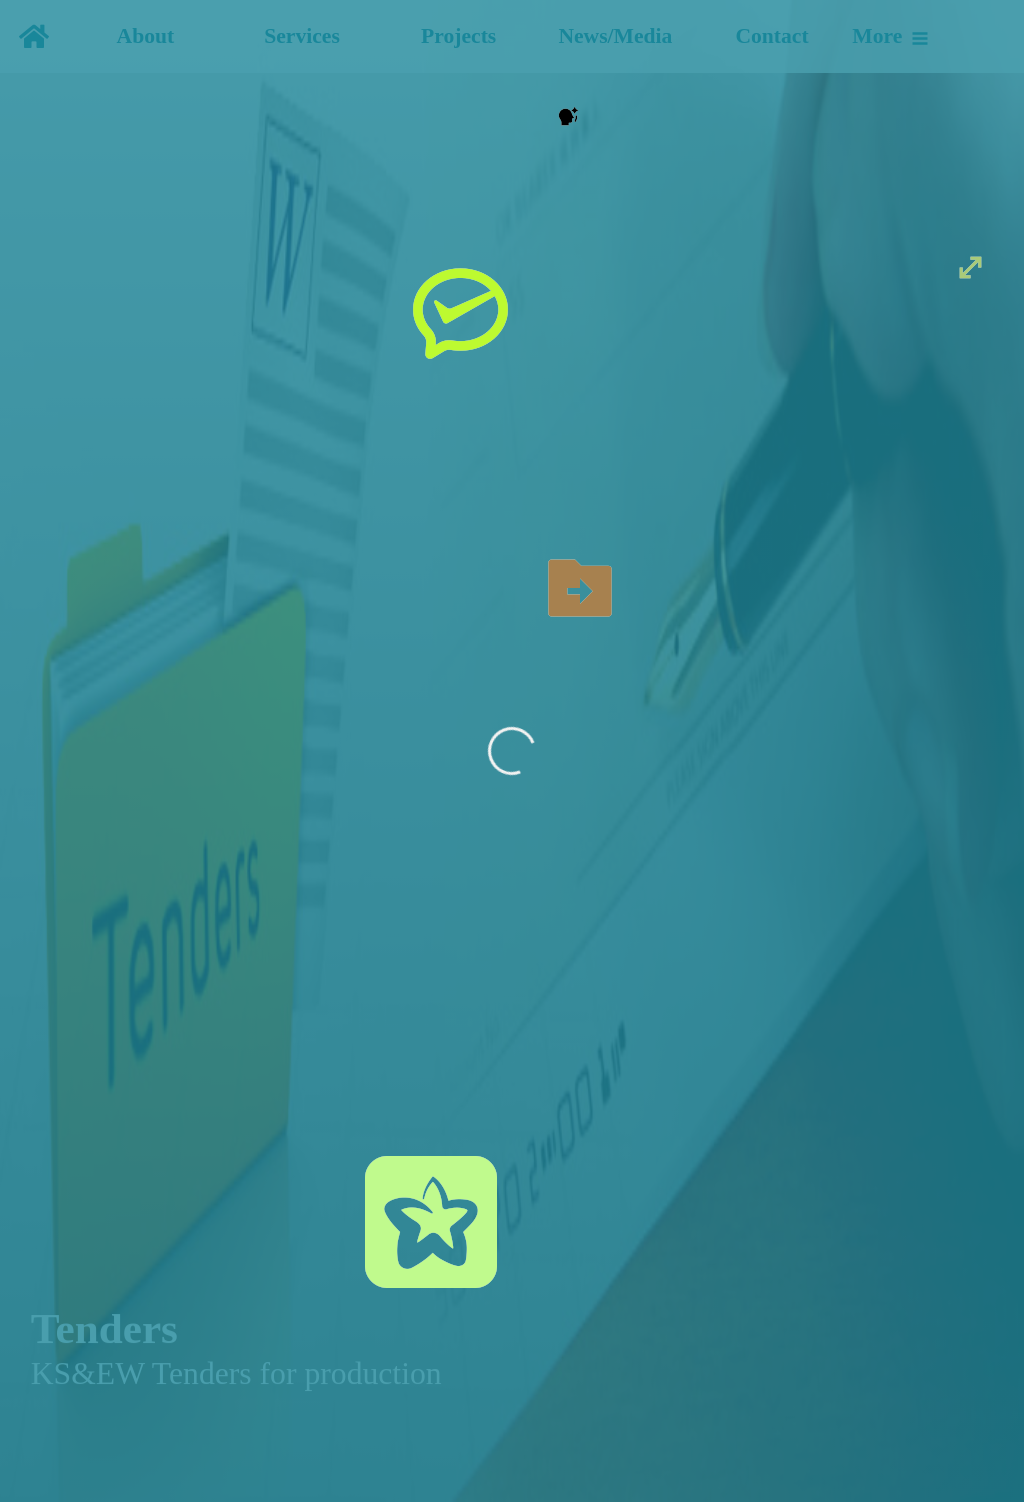 The width and height of the screenshot is (1024, 1502). I want to click on expand content to full screen, so click(970, 267).